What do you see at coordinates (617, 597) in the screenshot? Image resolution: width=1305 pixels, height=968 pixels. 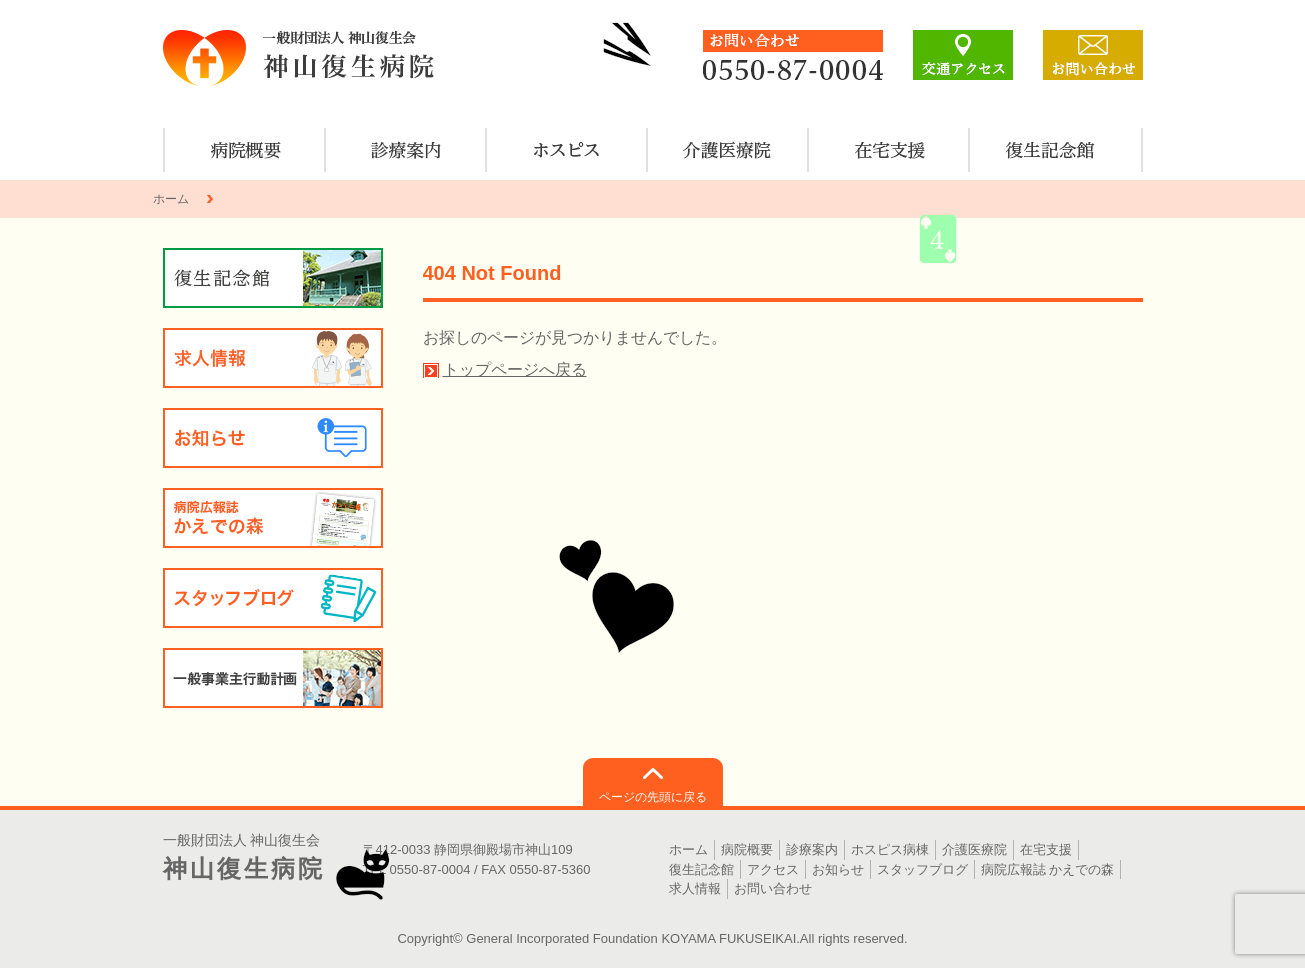 I see `indicates a charm or affection bonus in gameplay` at bounding box center [617, 597].